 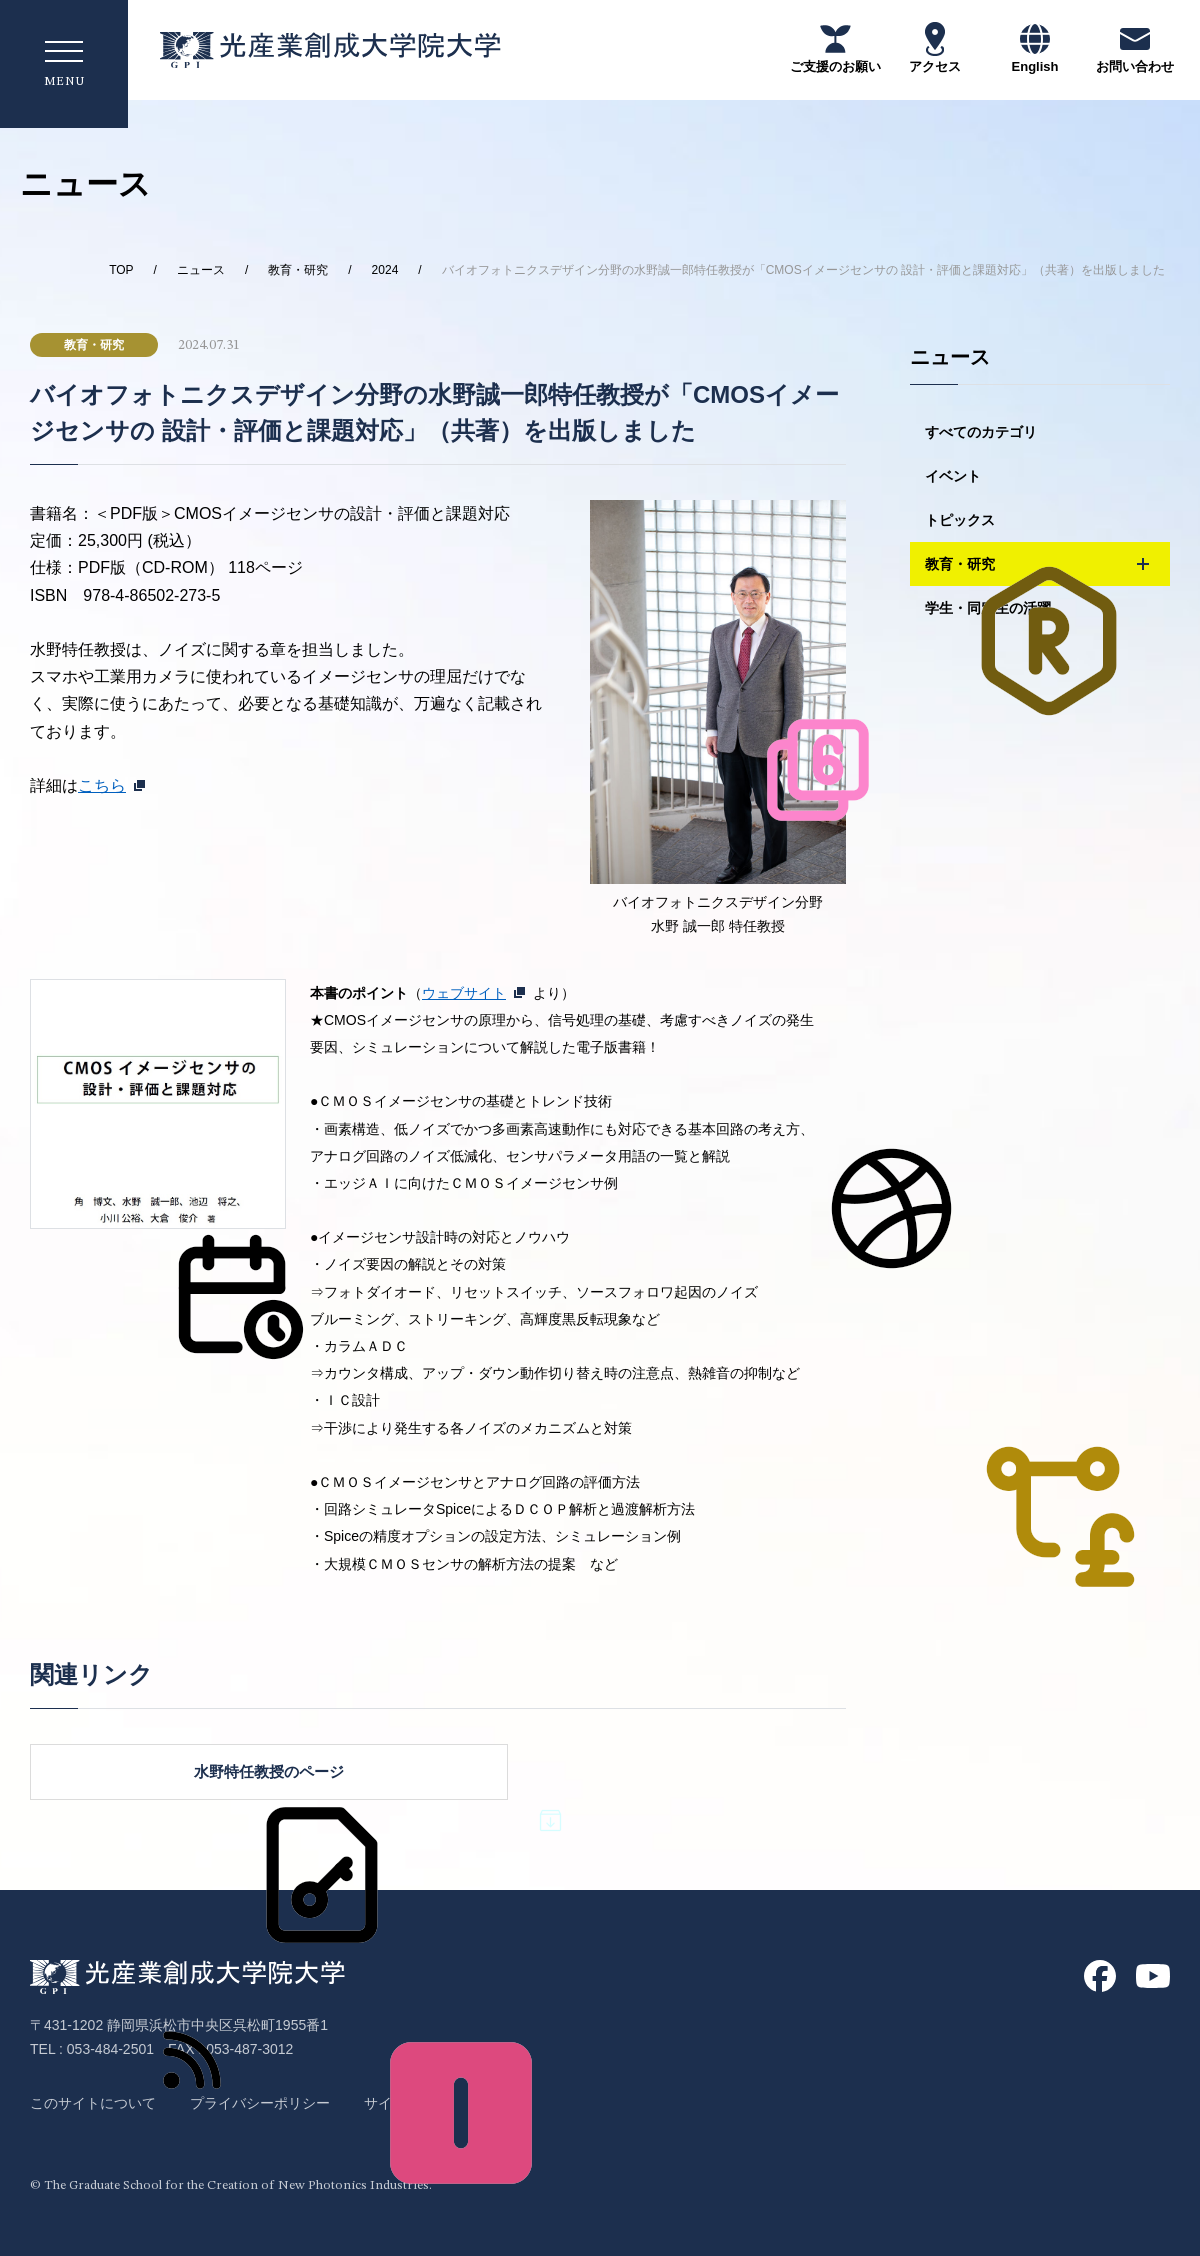 What do you see at coordinates (550, 1820) in the screenshot?
I see `download to storage or archive` at bounding box center [550, 1820].